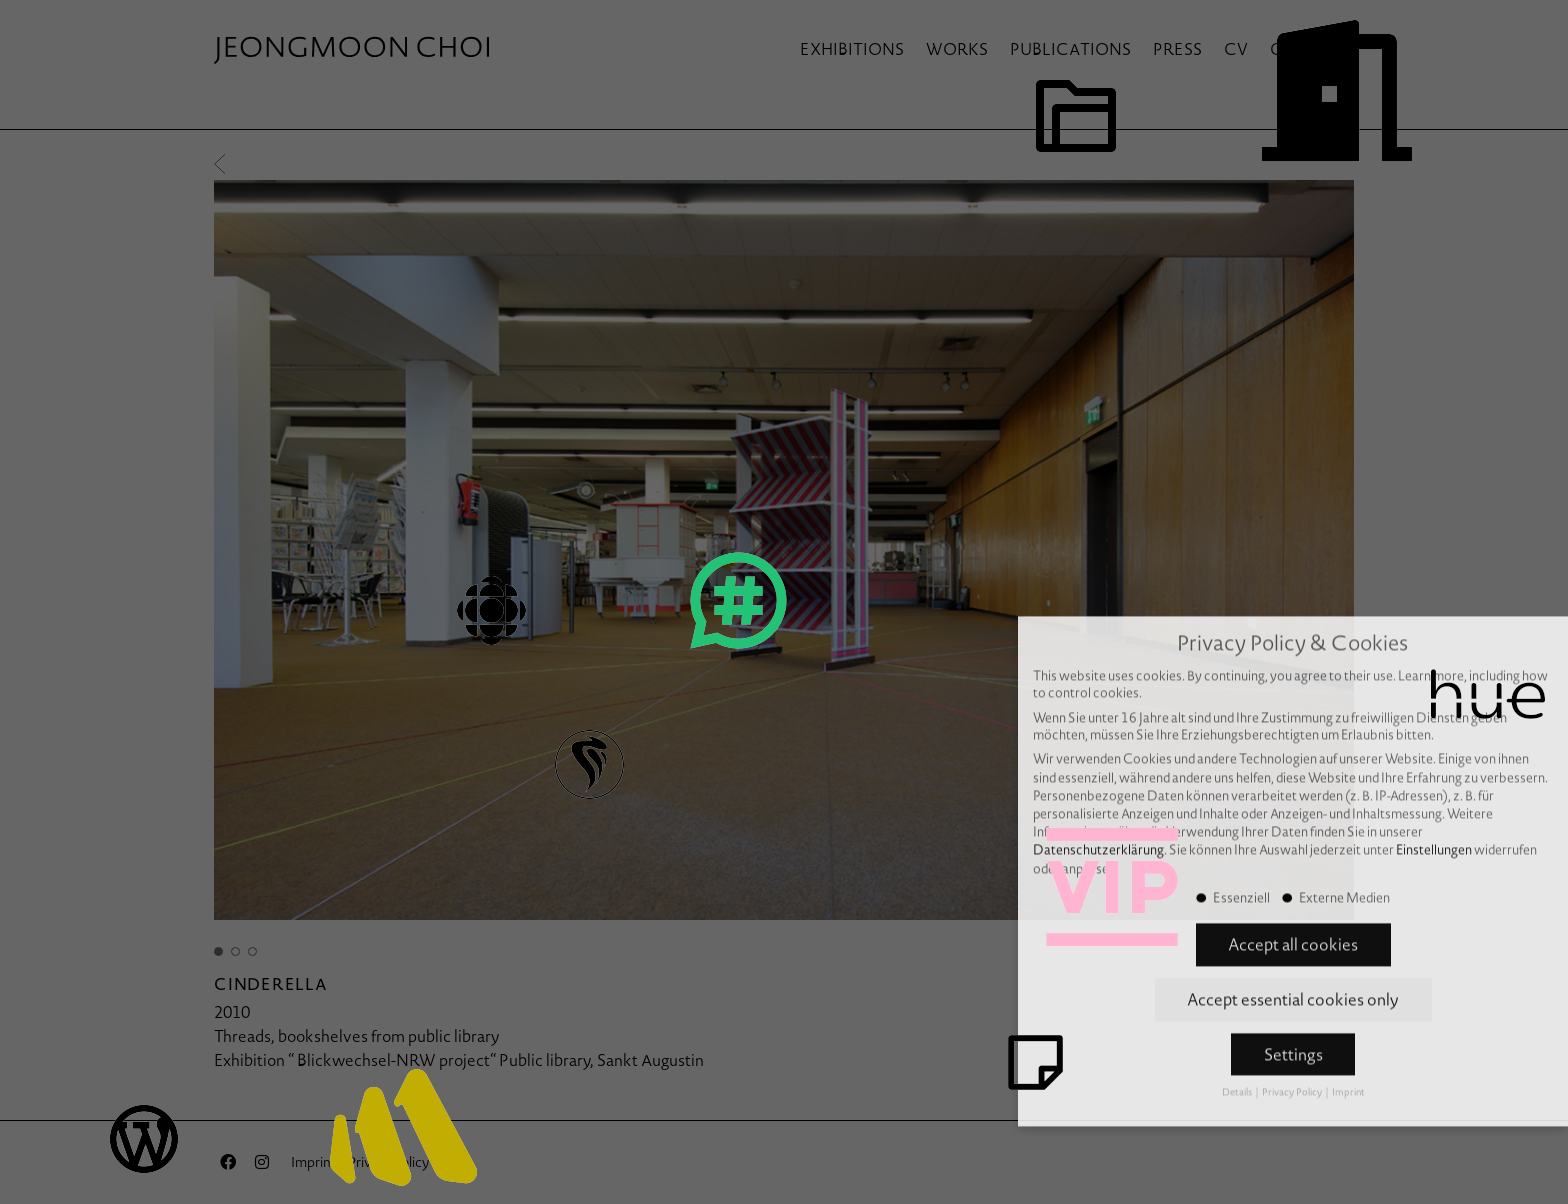 This screenshot has width=1568, height=1204. Describe the element at coordinates (144, 1139) in the screenshot. I see `link to WordPress website or blog` at that location.